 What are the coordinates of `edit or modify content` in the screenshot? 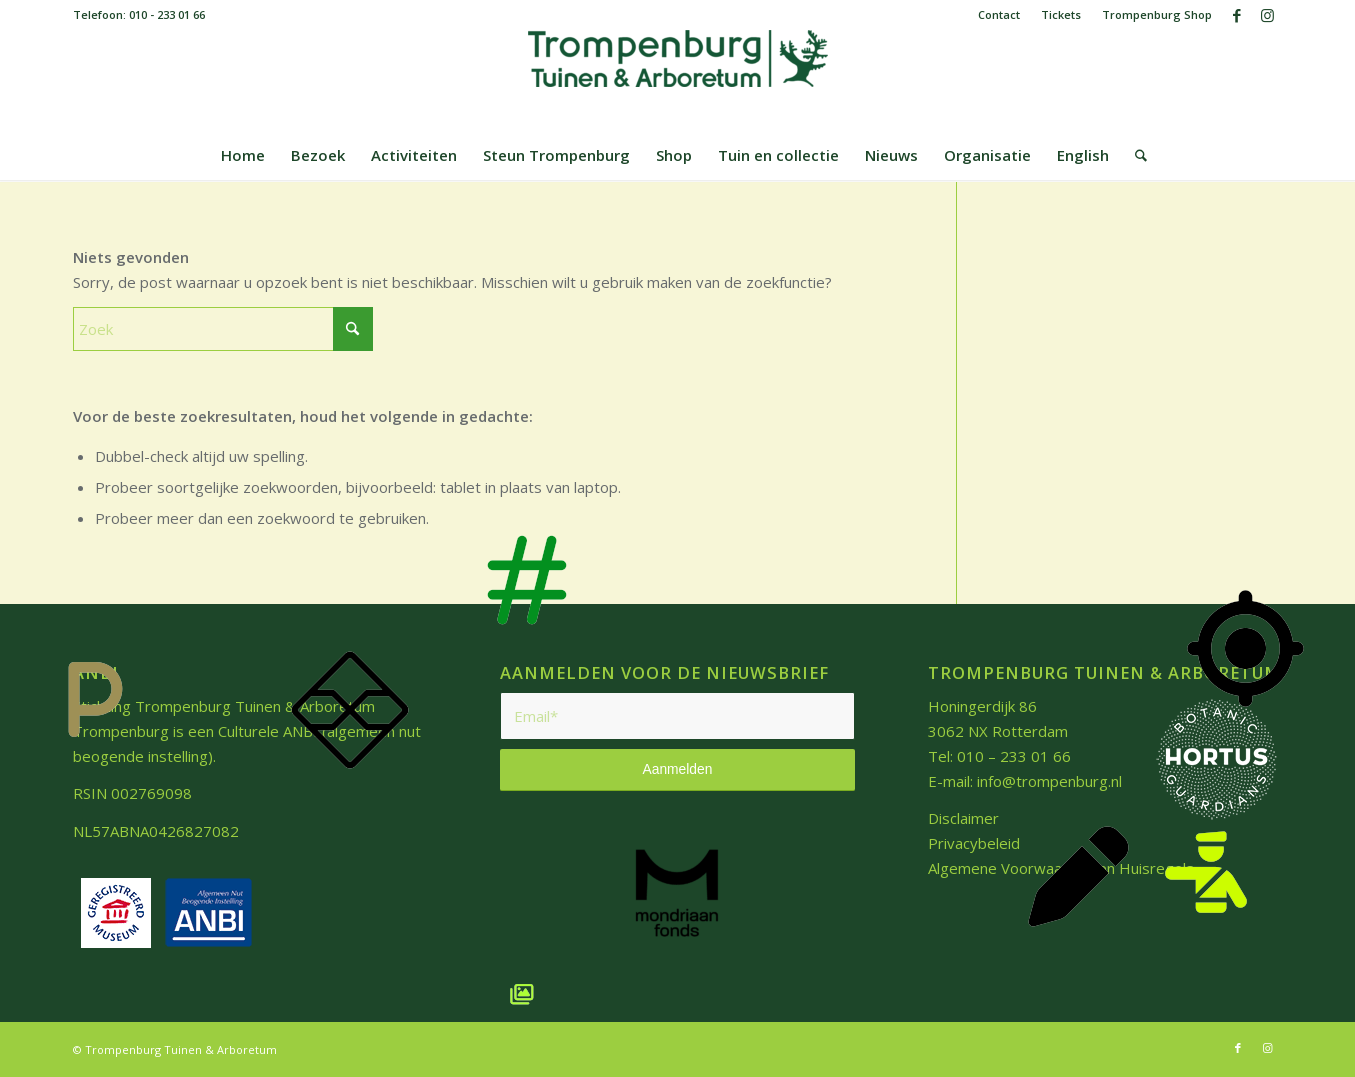 It's located at (1078, 876).